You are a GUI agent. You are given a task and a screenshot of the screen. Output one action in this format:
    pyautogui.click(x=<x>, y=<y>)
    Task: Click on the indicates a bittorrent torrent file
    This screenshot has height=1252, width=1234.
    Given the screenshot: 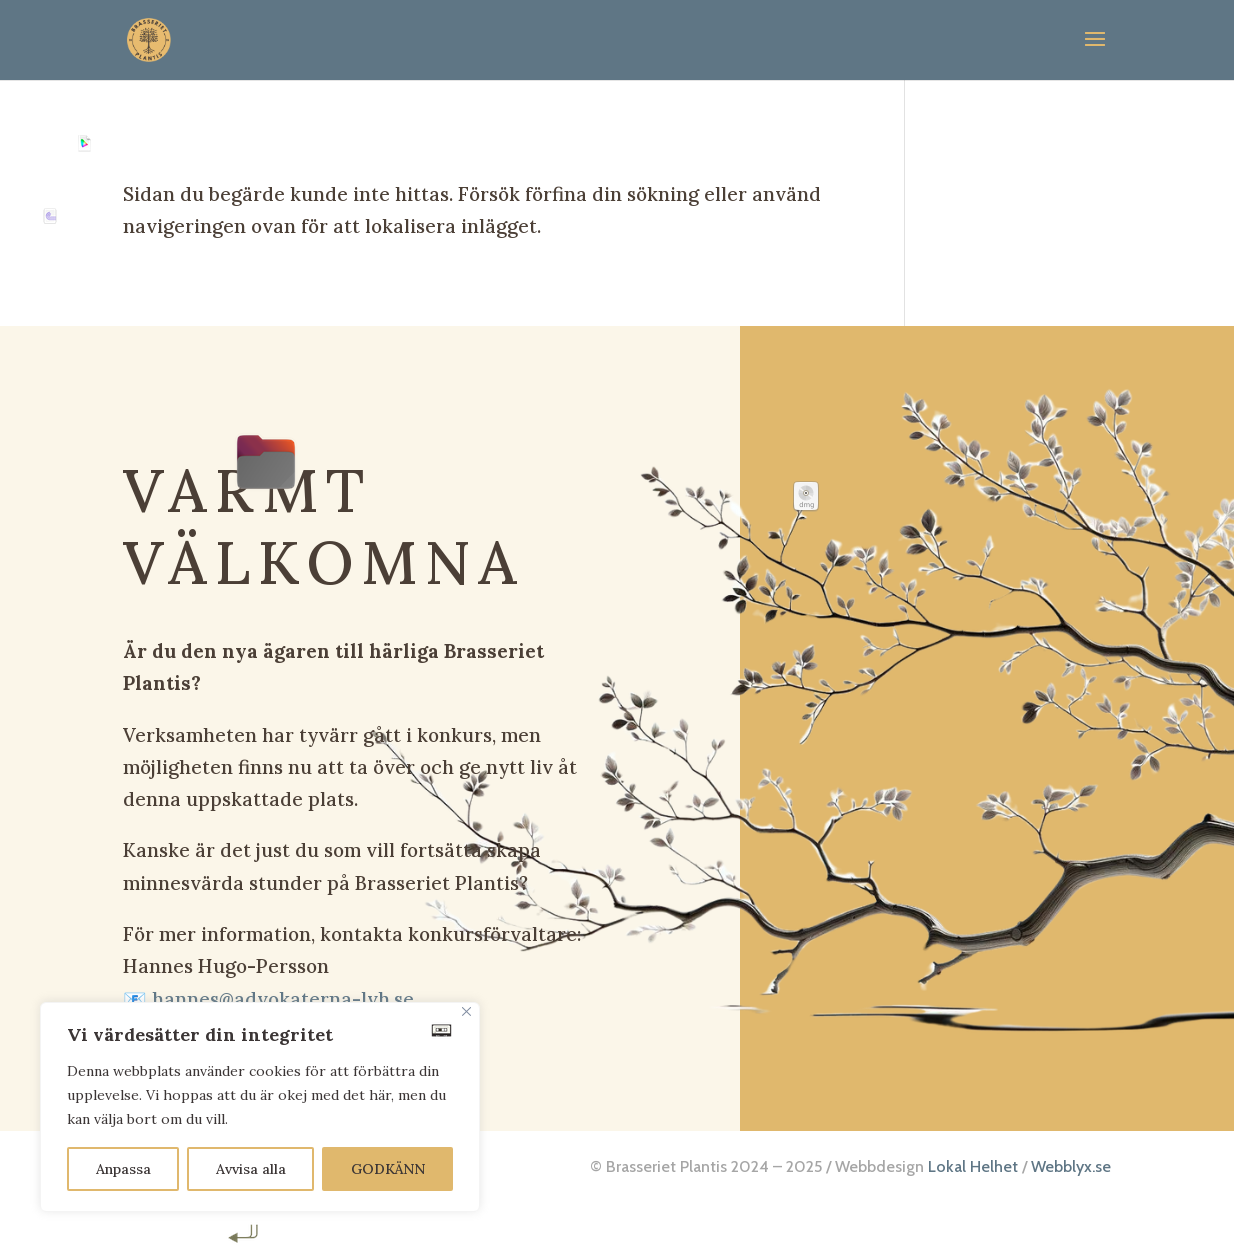 What is the action you would take?
    pyautogui.click(x=50, y=216)
    